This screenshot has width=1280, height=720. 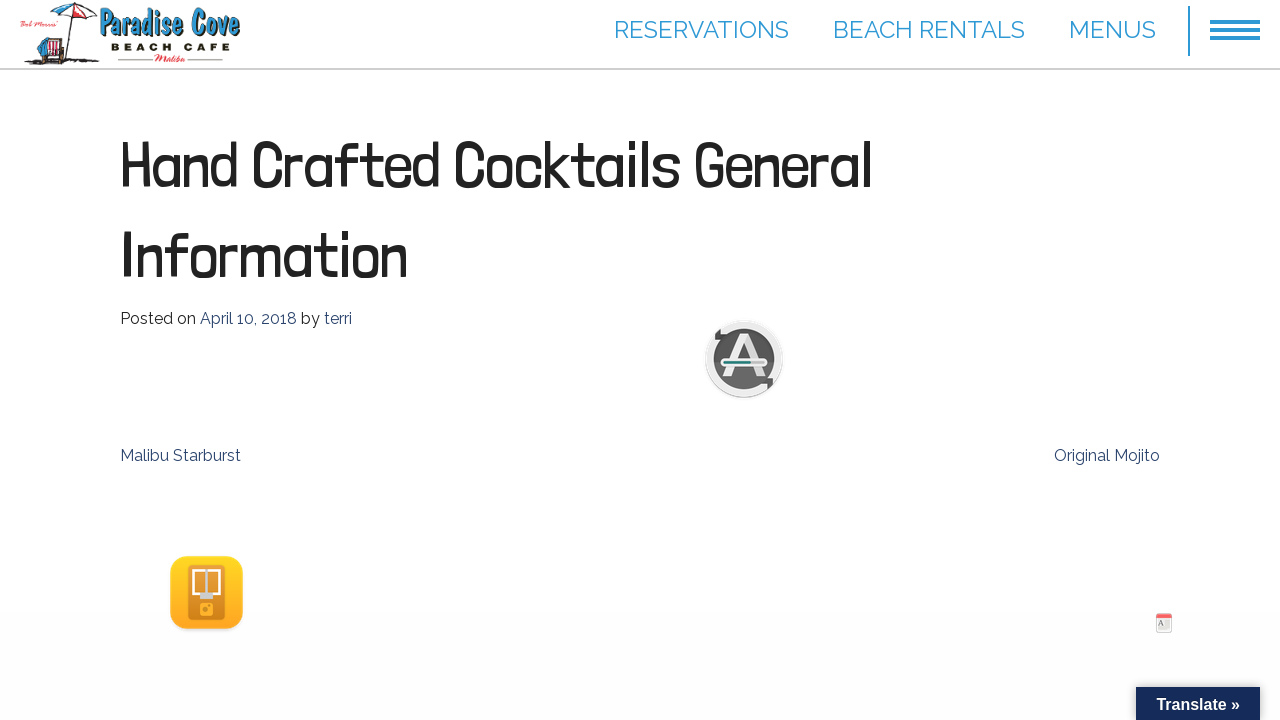 I want to click on check for available software updates, so click(x=744, y=359).